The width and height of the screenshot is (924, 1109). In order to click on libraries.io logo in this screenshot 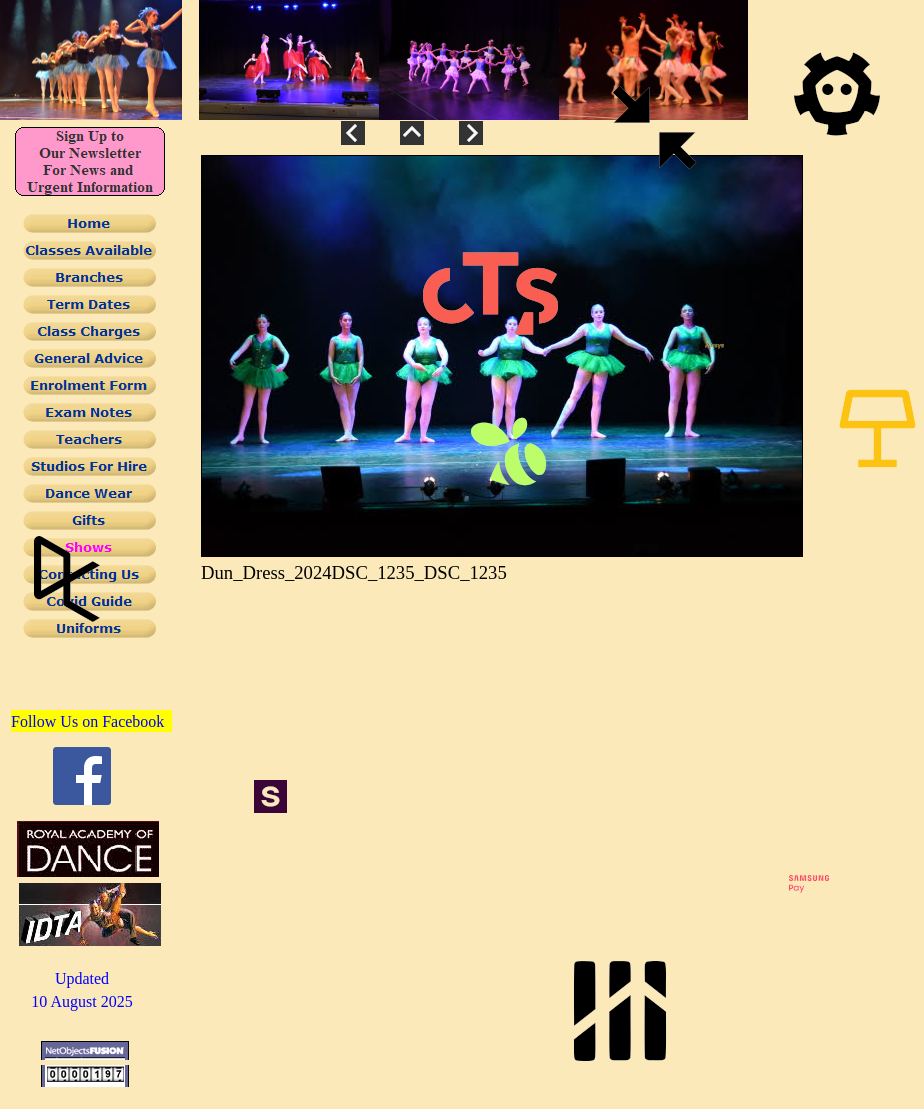, I will do `click(620, 1011)`.